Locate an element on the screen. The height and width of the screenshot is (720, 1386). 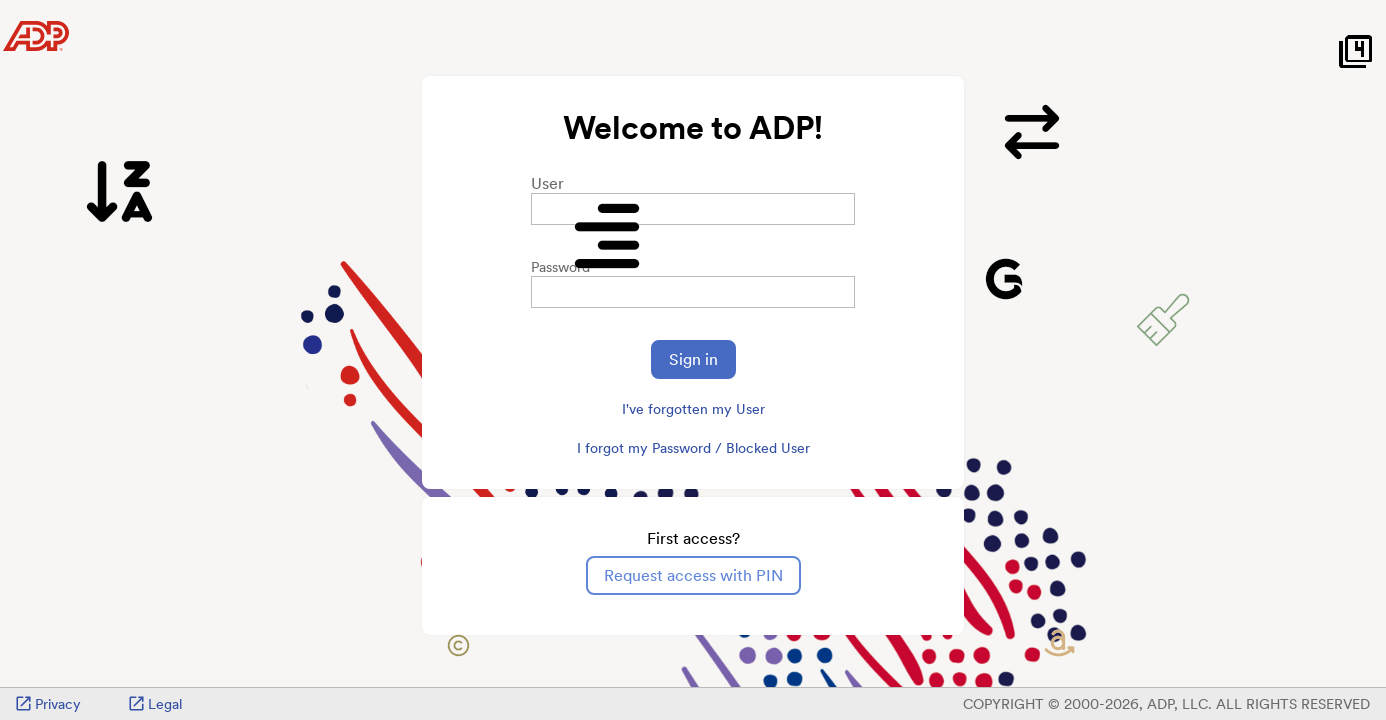
sort items alphabetically in descending order (Z to A) is located at coordinates (119, 191).